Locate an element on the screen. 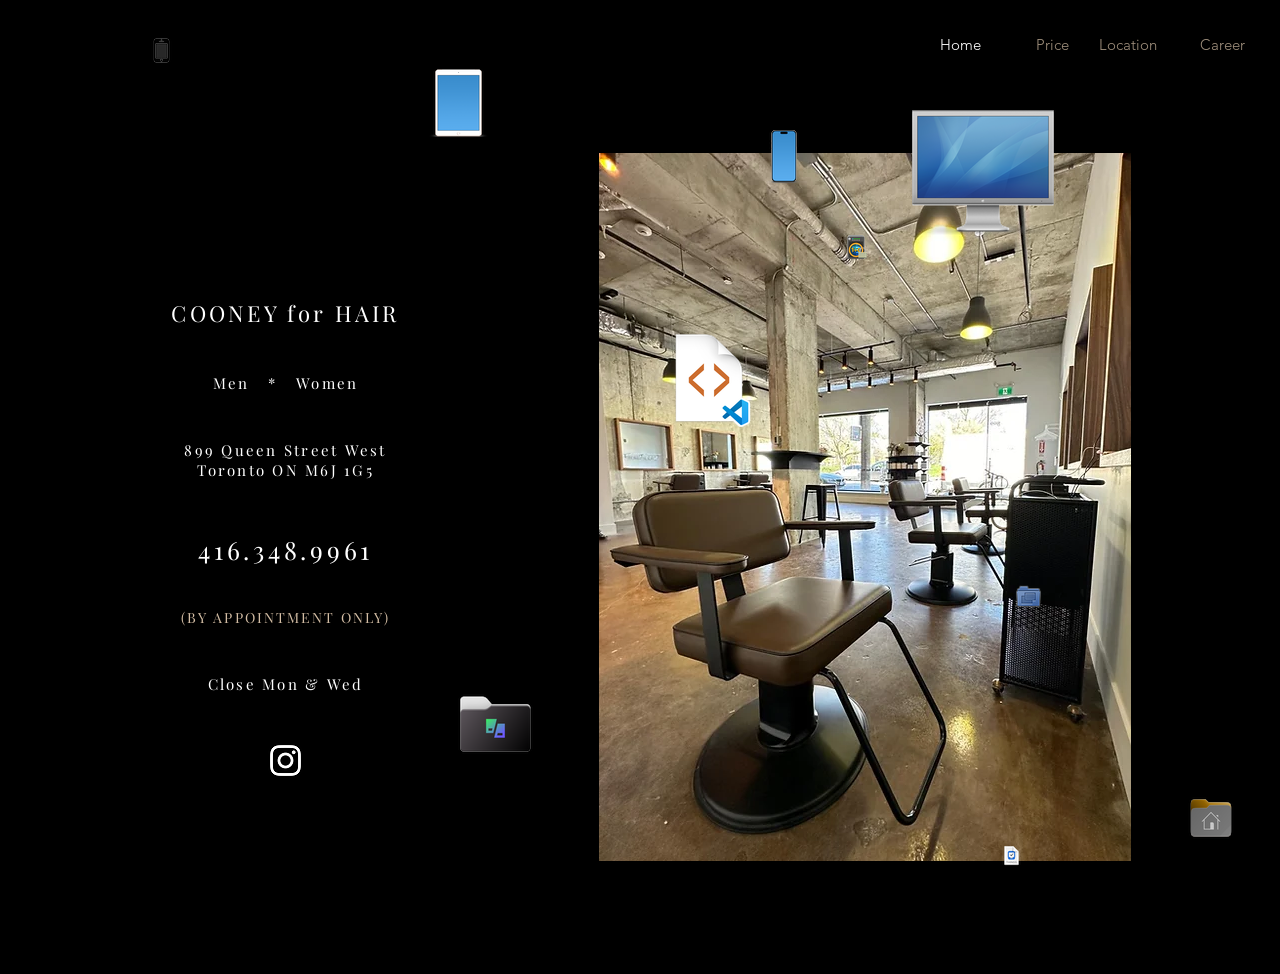 This screenshot has width=1280, height=974. things 3 database file or backup is located at coordinates (1011, 855).